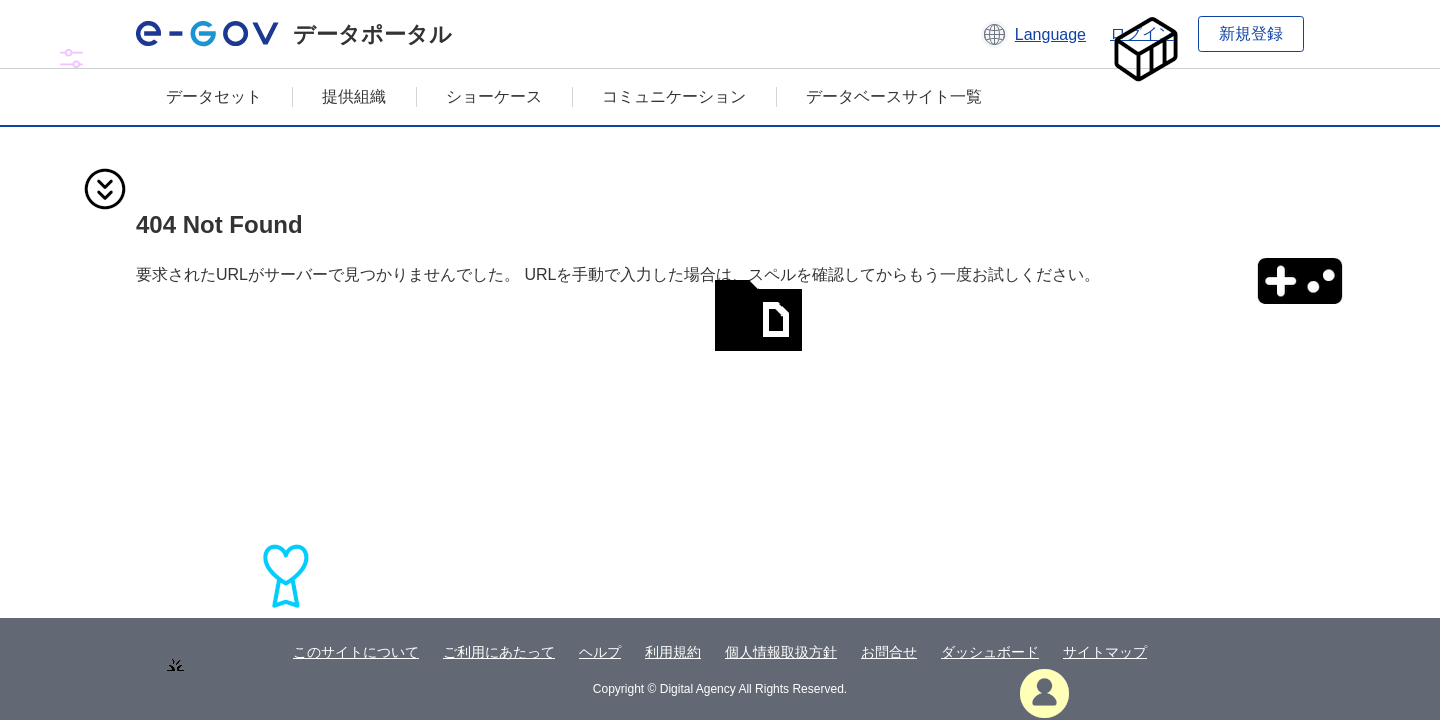 This screenshot has height=720, width=1440. I want to click on adjust settings or preferences, so click(71, 58).